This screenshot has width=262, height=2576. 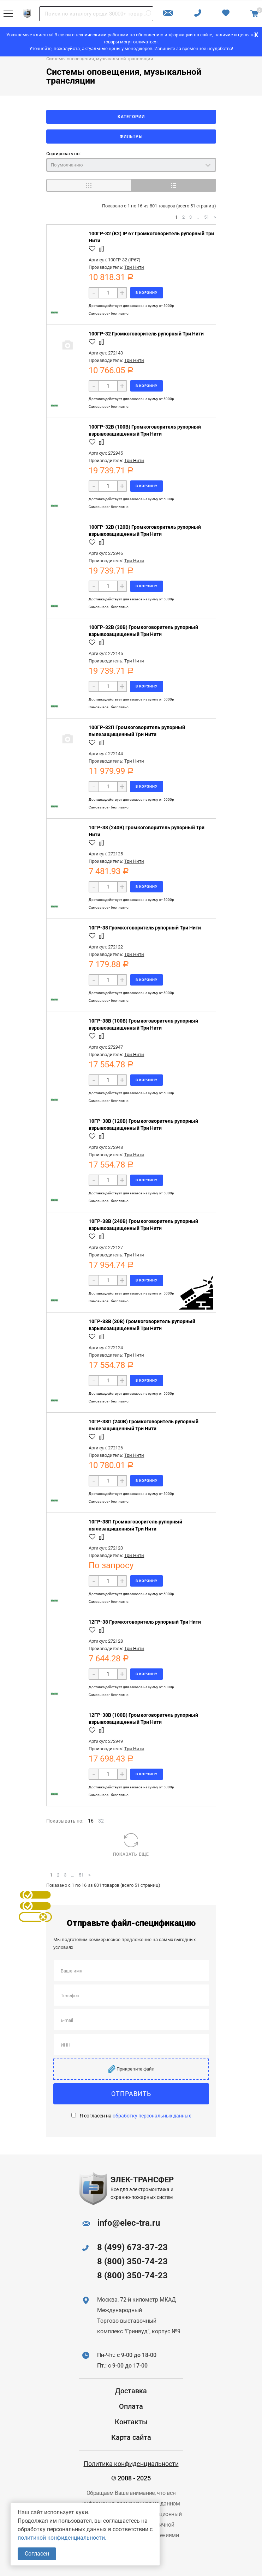 I want to click on adjust settings with multiple toggle switches, so click(x=35, y=1907).